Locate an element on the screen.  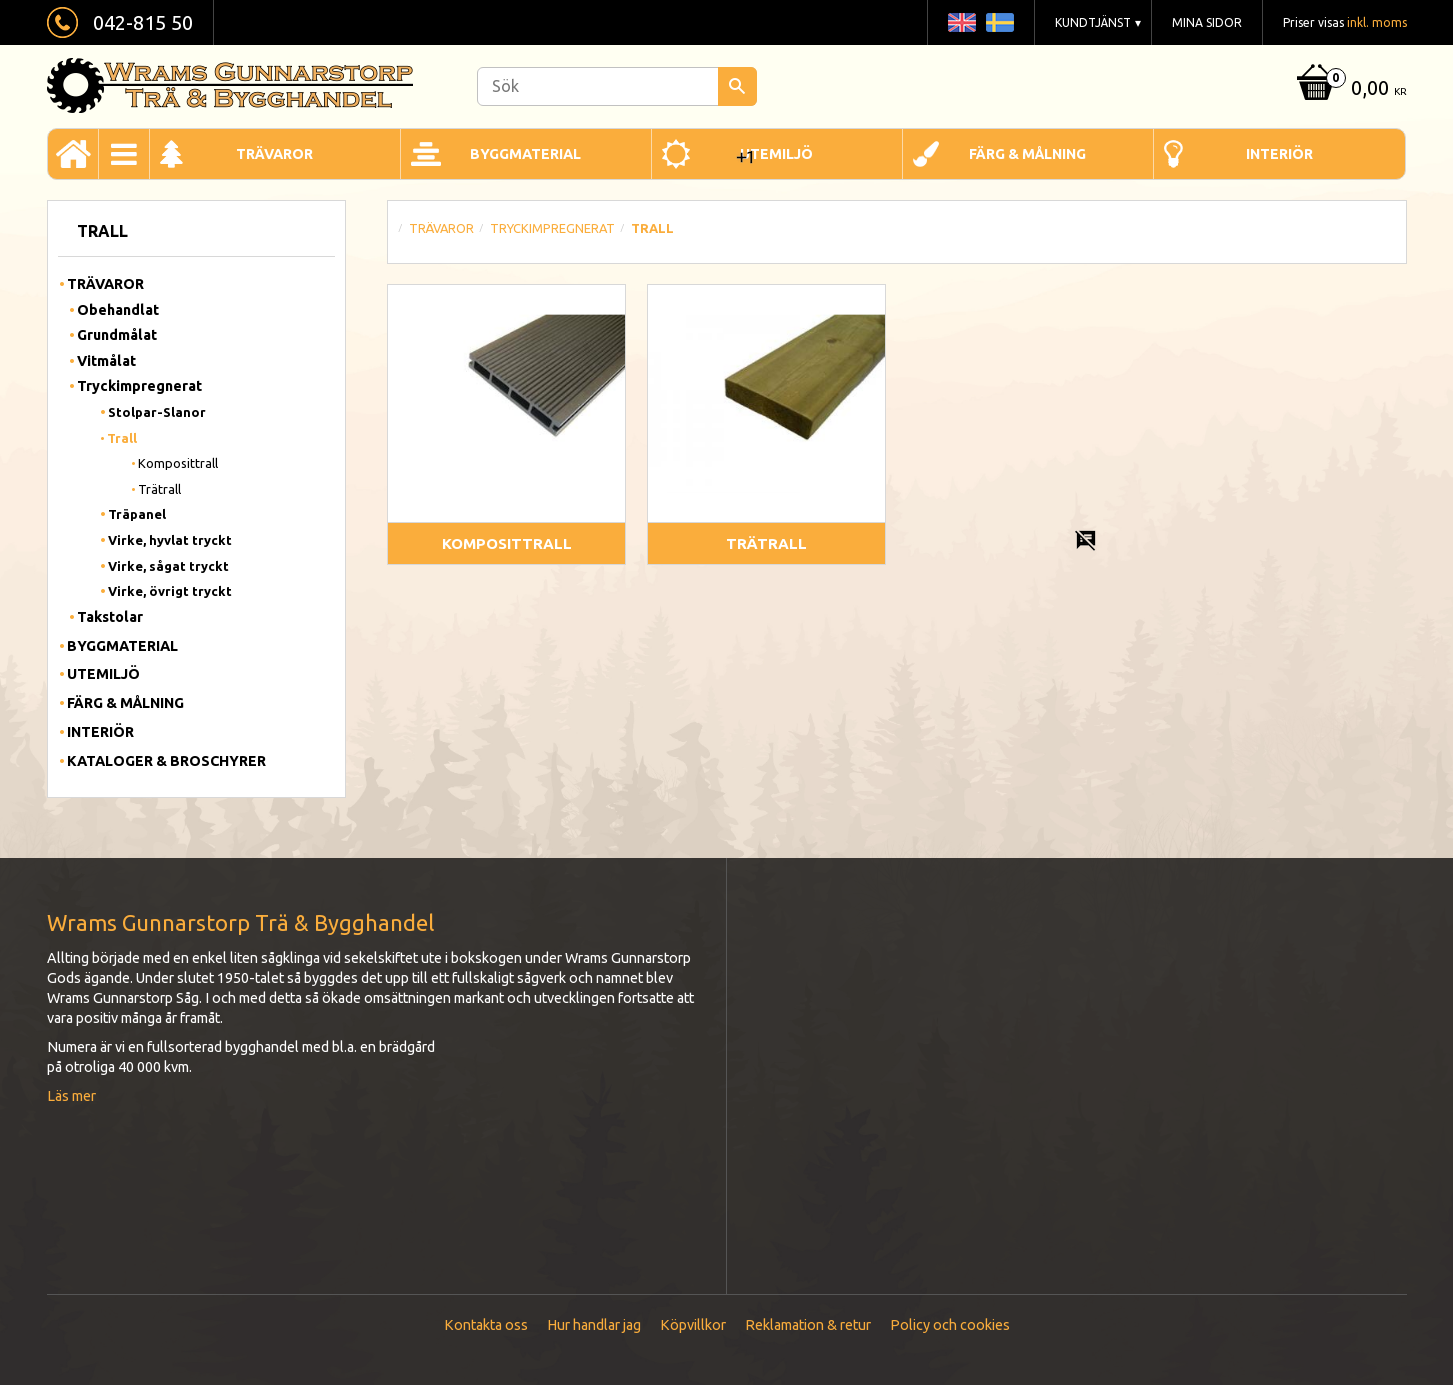
increase exposure by one stop is located at coordinates (744, 157).